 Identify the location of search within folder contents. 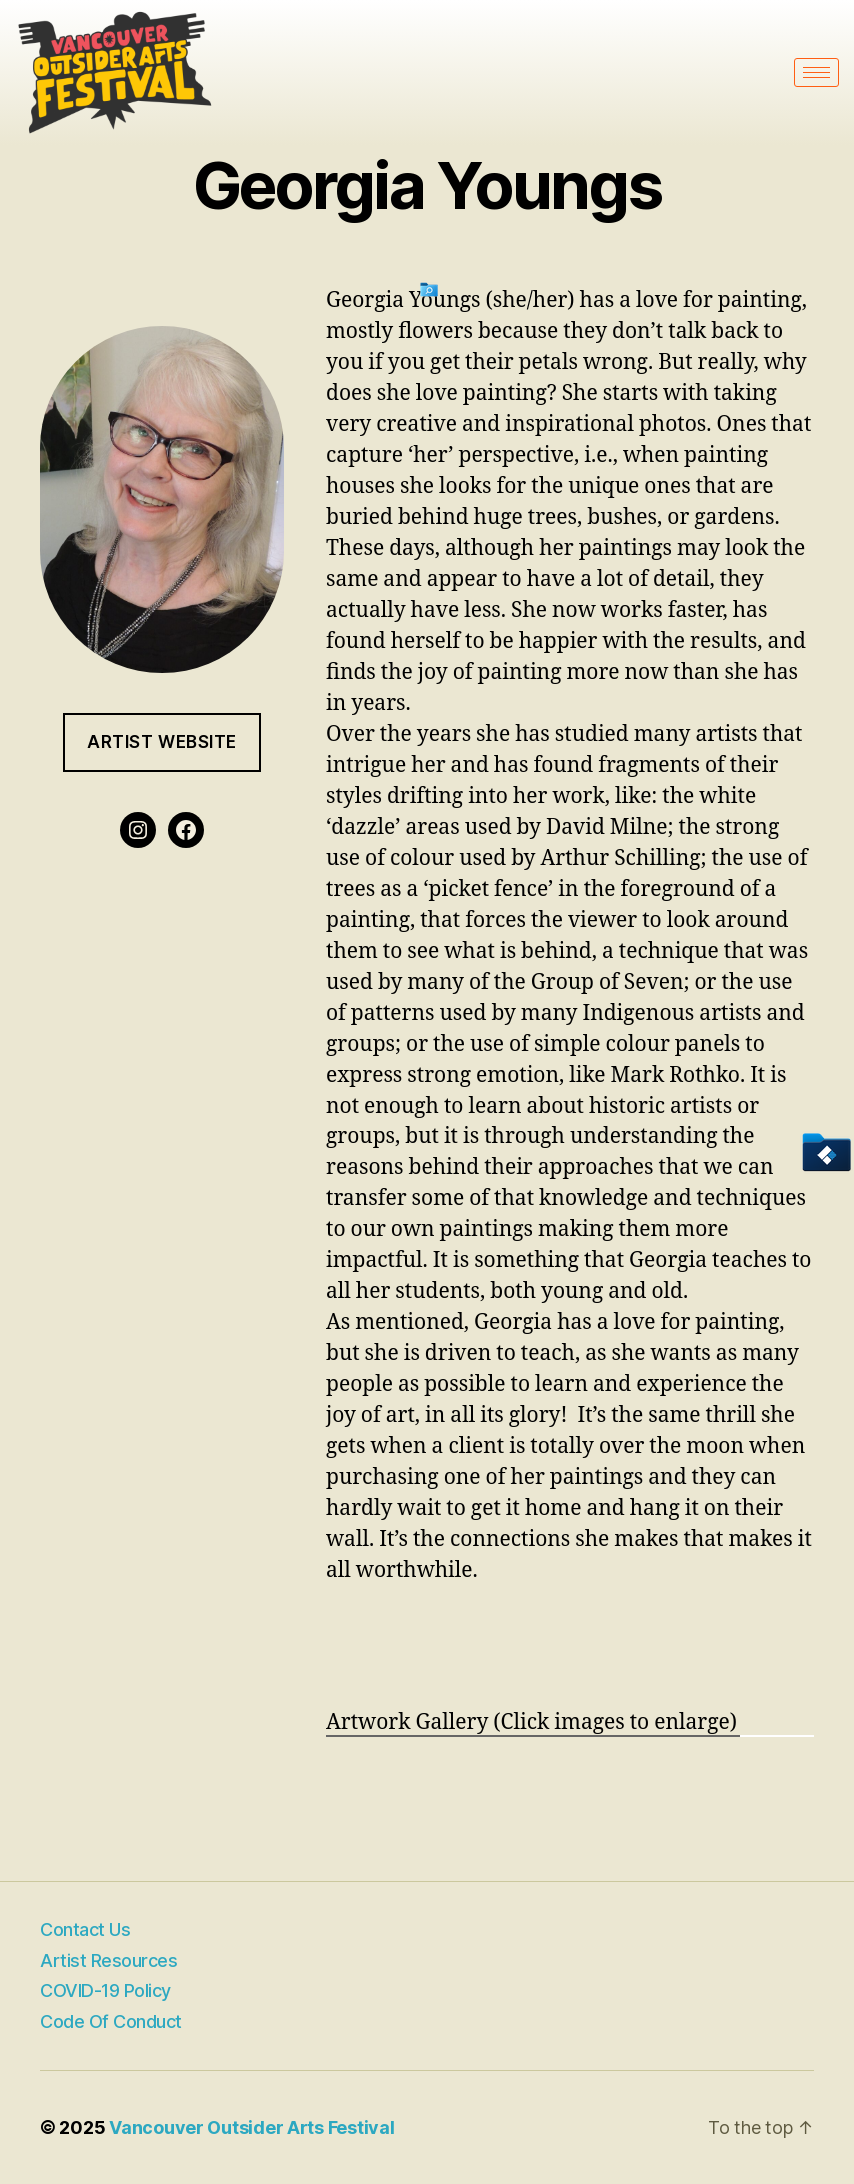
(429, 290).